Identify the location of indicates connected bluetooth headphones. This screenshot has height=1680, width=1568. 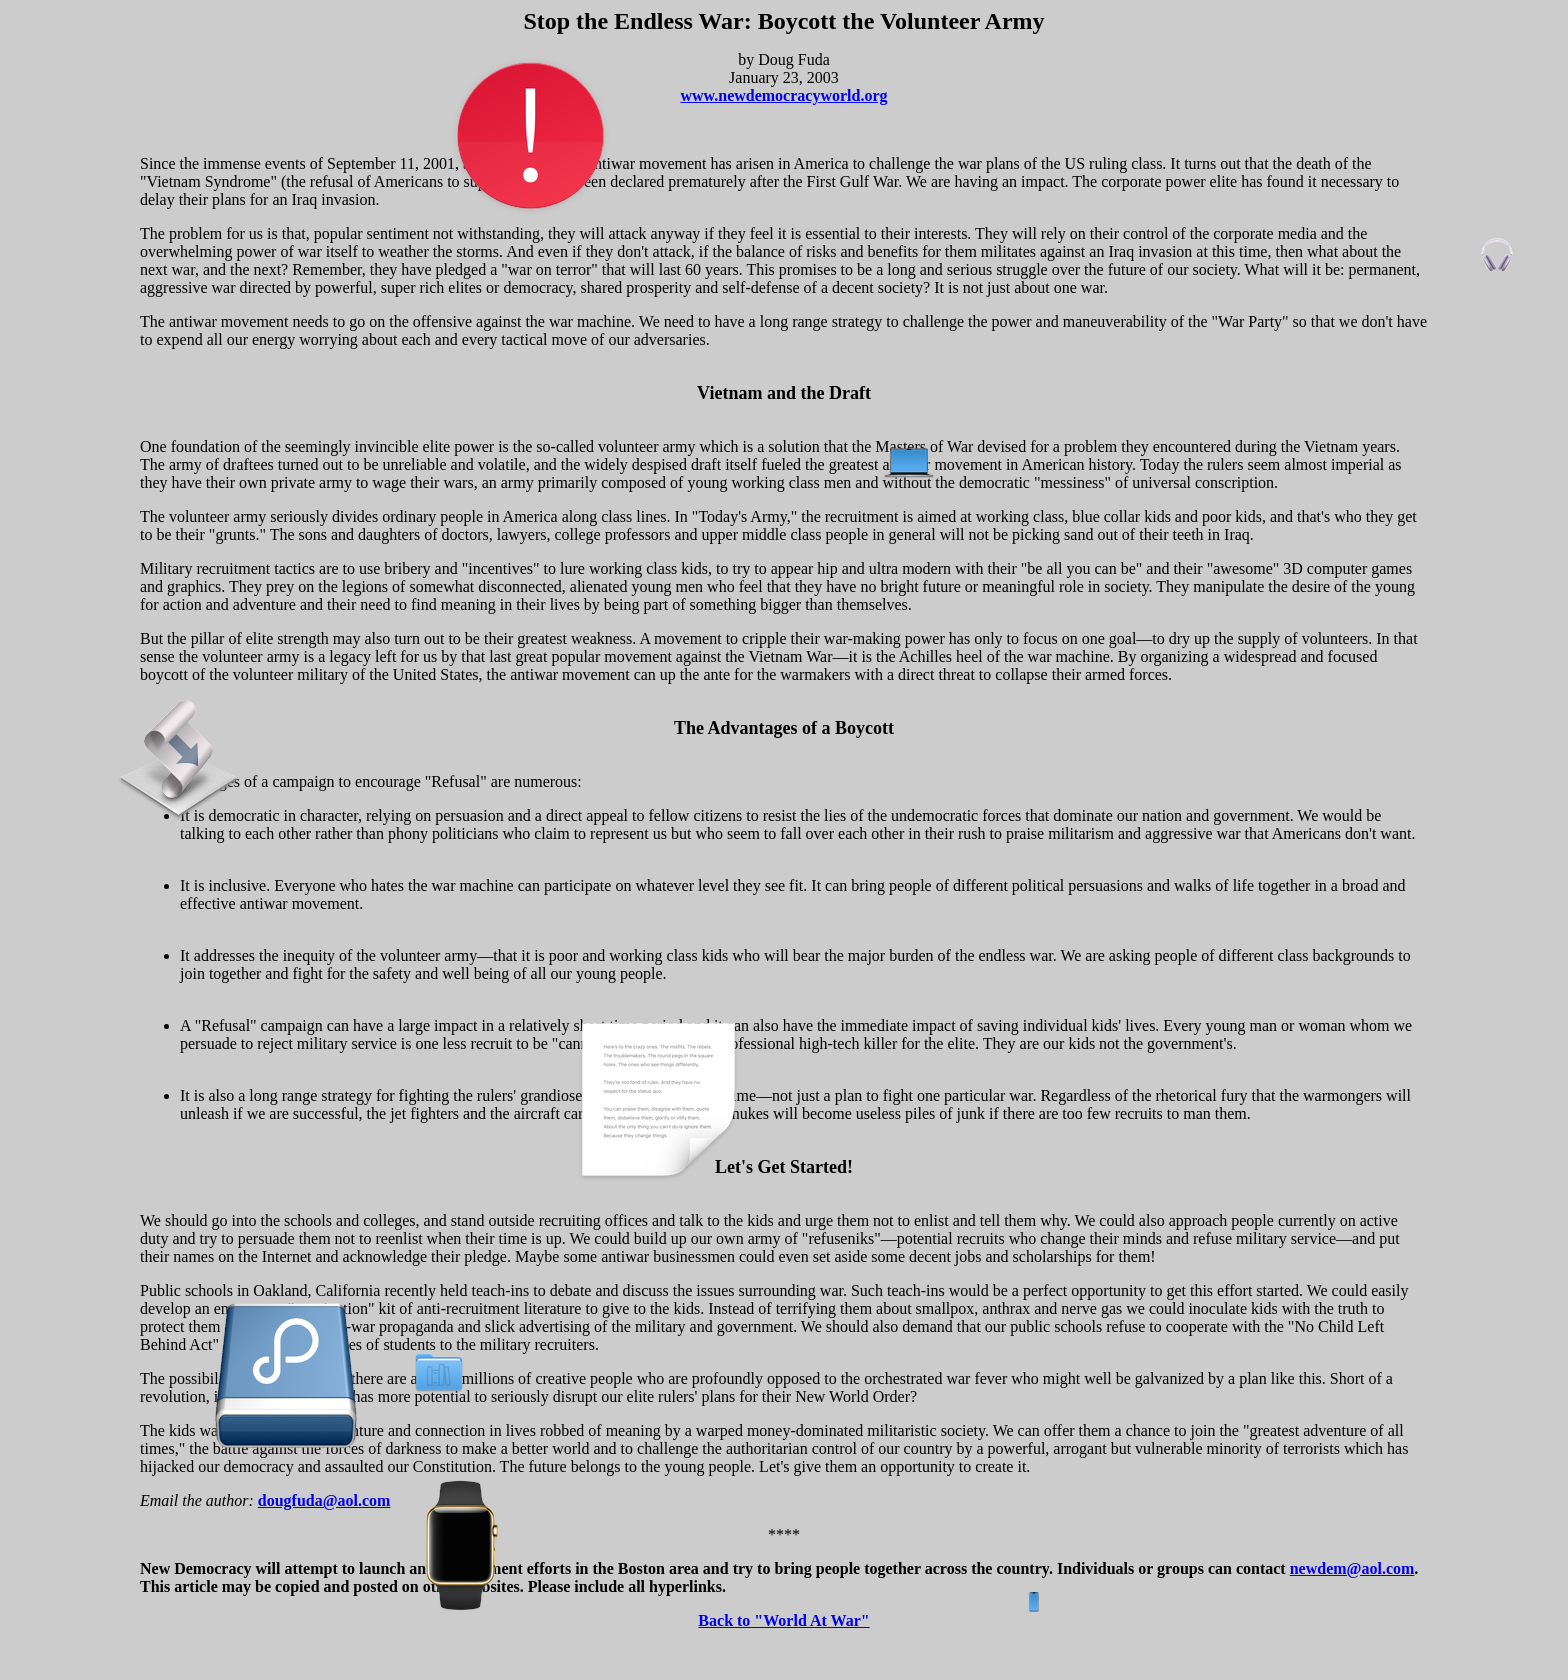
(1497, 255).